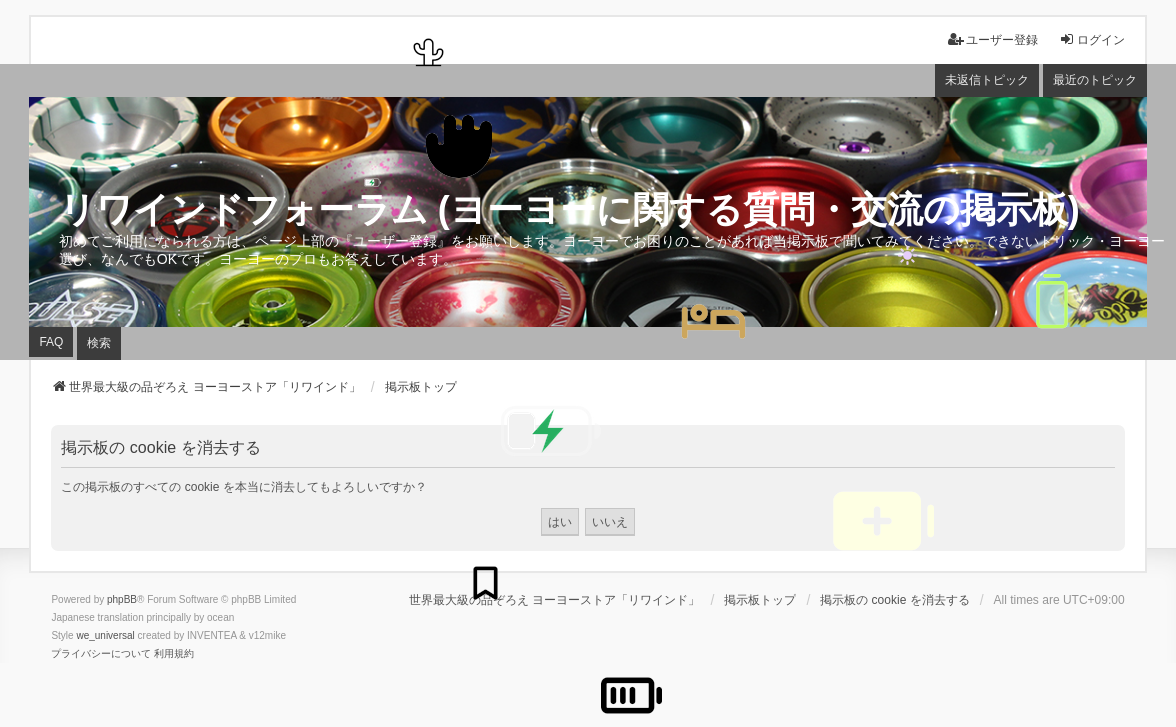  I want to click on drag to reorder items, so click(459, 136).